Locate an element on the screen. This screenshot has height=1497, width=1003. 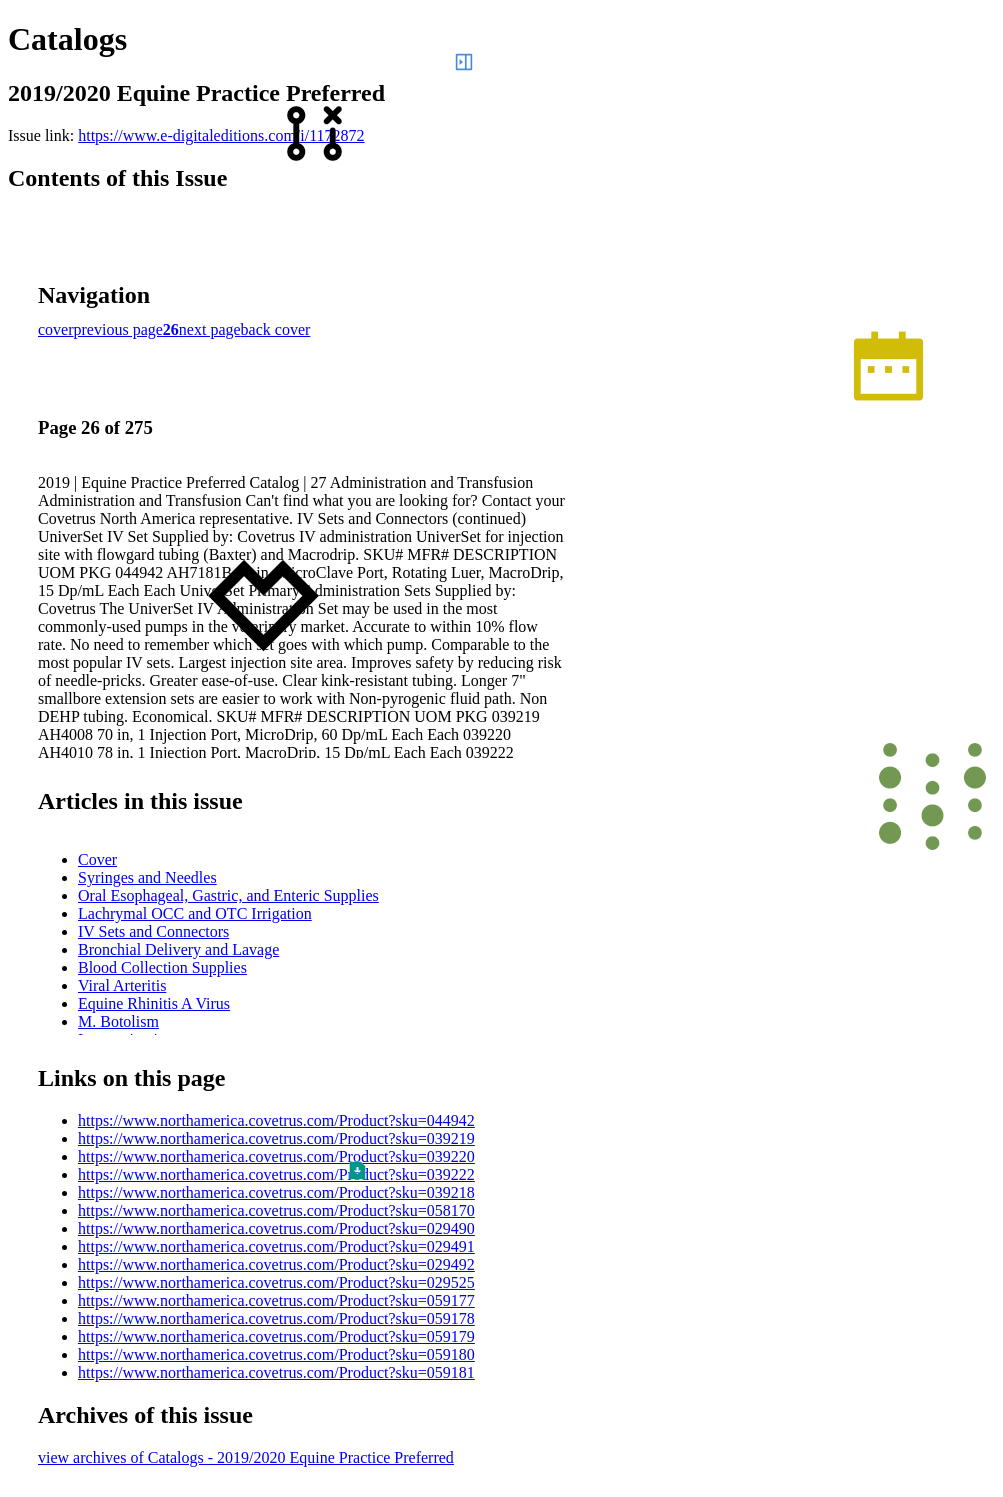
view calendar or scheduled events is located at coordinates (888, 369).